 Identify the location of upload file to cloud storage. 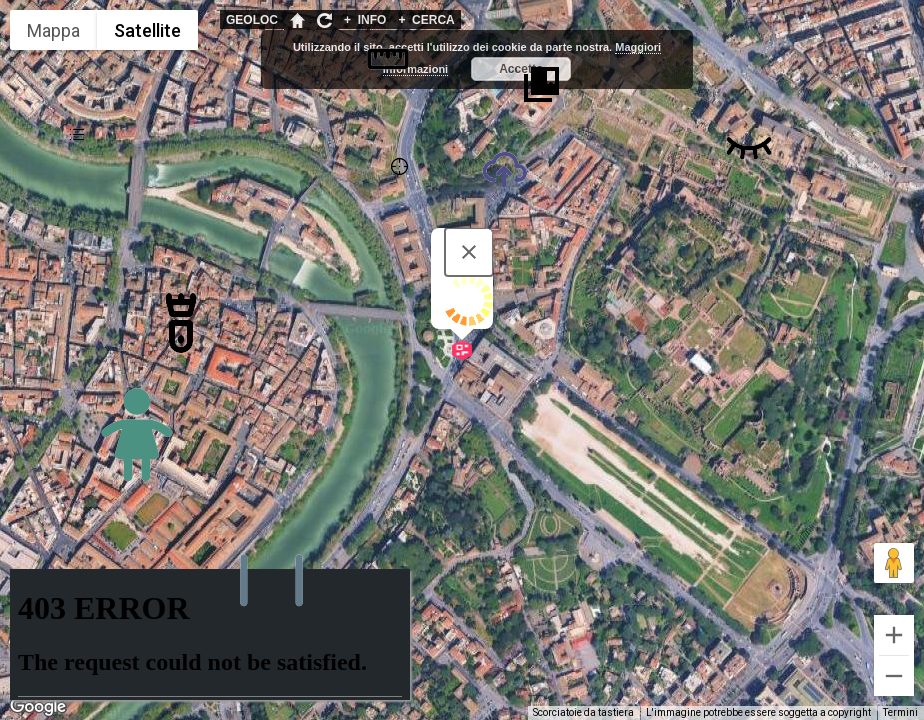
(504, 168).